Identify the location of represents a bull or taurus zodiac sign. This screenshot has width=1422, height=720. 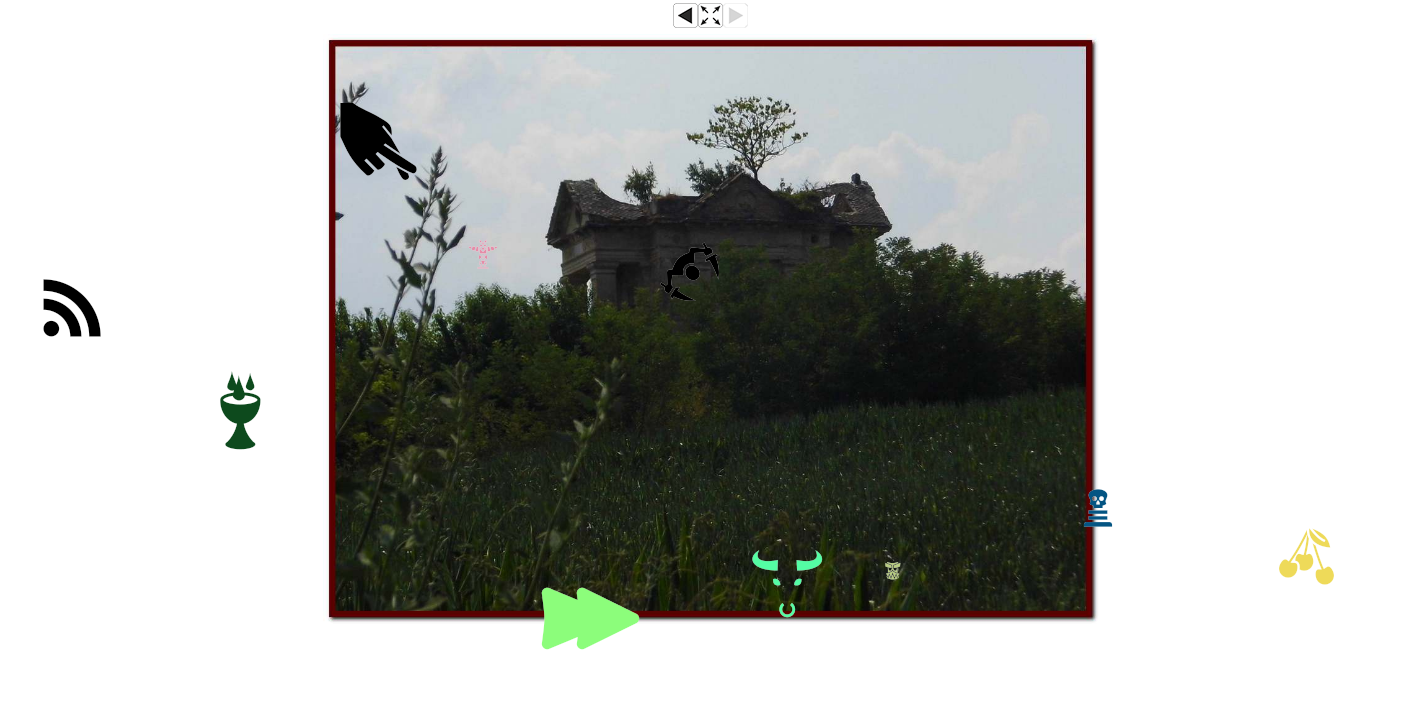
(787, 584).